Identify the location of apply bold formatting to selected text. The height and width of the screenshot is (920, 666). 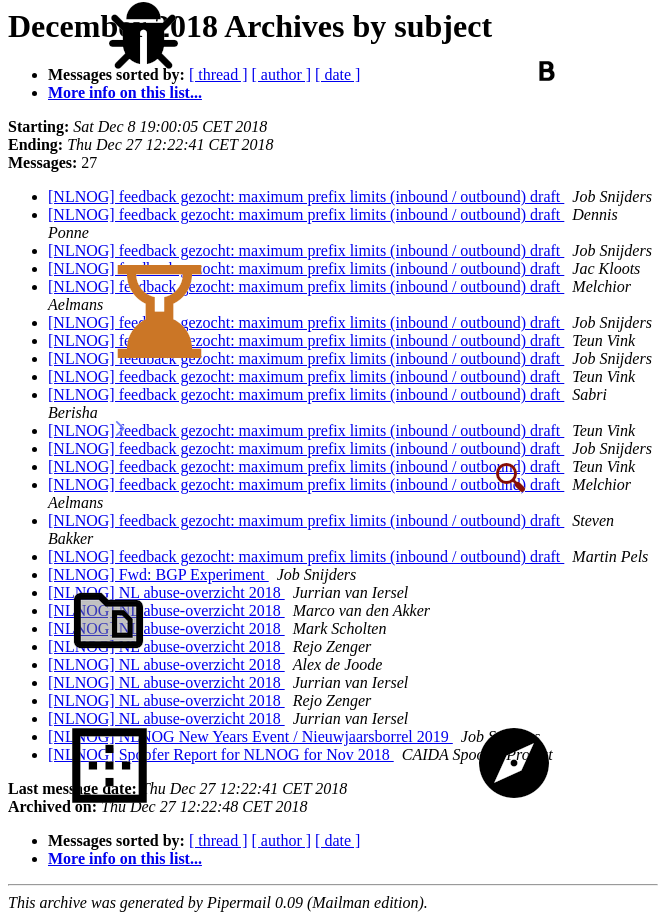
(547, 71).